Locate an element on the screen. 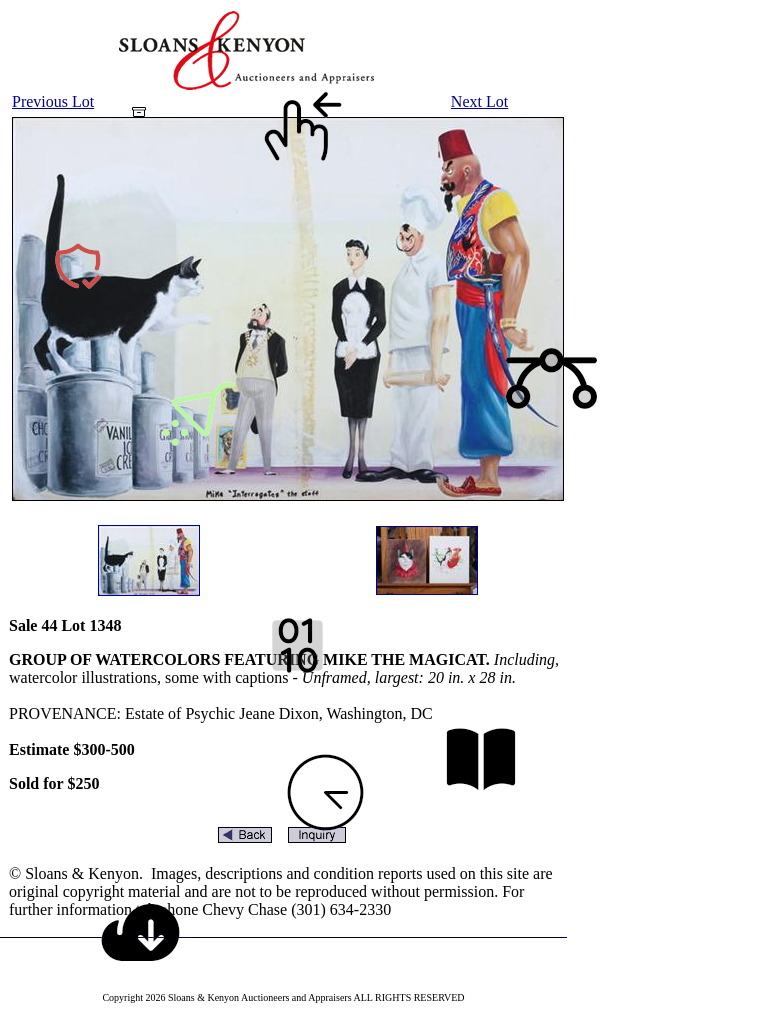 The image size is (768, 1021). swipe left to navigate or dismiss is located at coordinates (299, 129).